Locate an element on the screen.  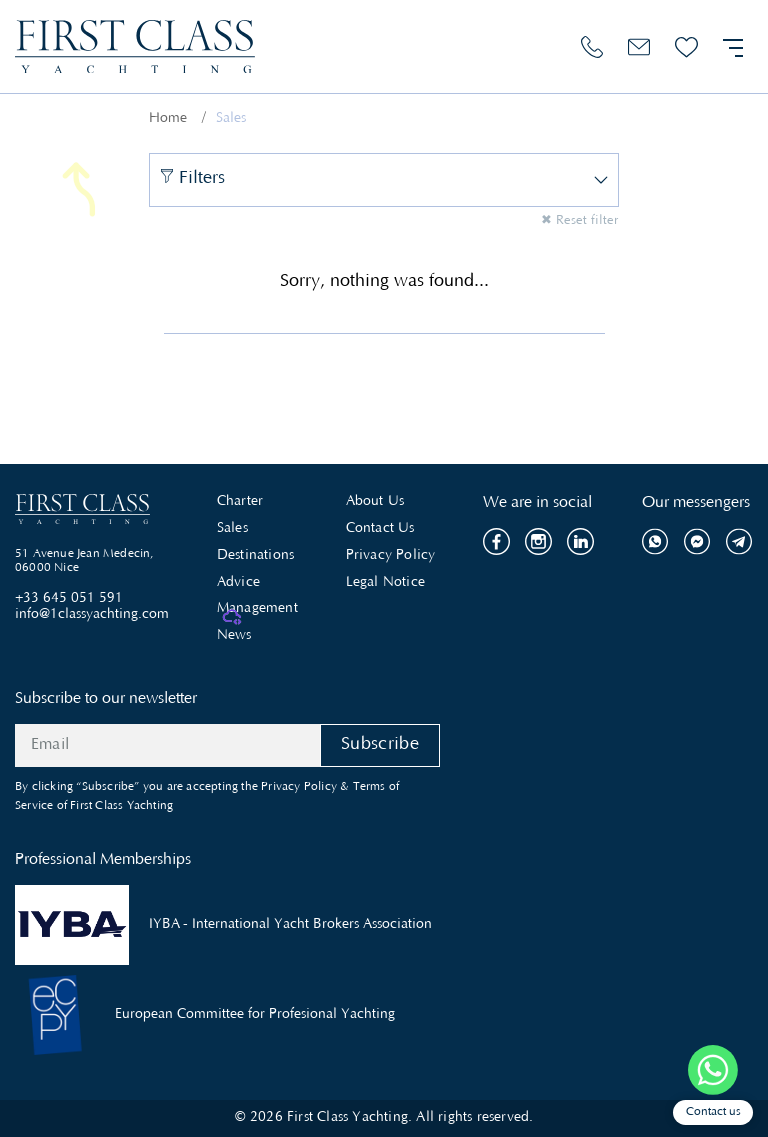
go back to previous screen is located at coordinates (81, 189).